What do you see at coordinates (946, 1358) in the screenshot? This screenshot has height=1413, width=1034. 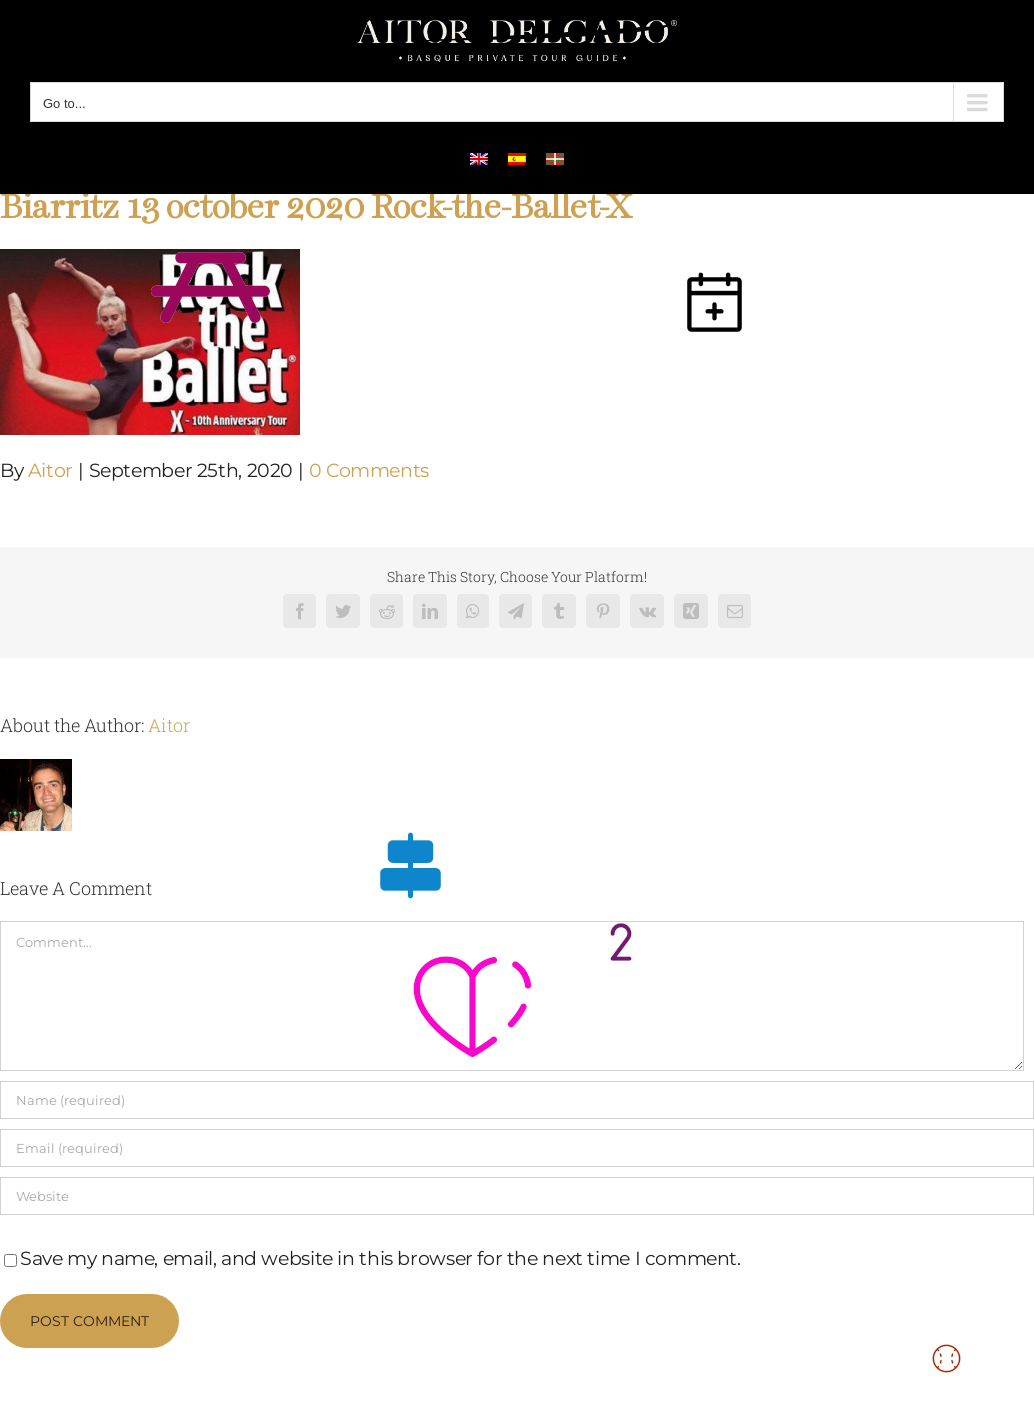 I see `view baseball scores or stats` at bounding box center [946, 1358].